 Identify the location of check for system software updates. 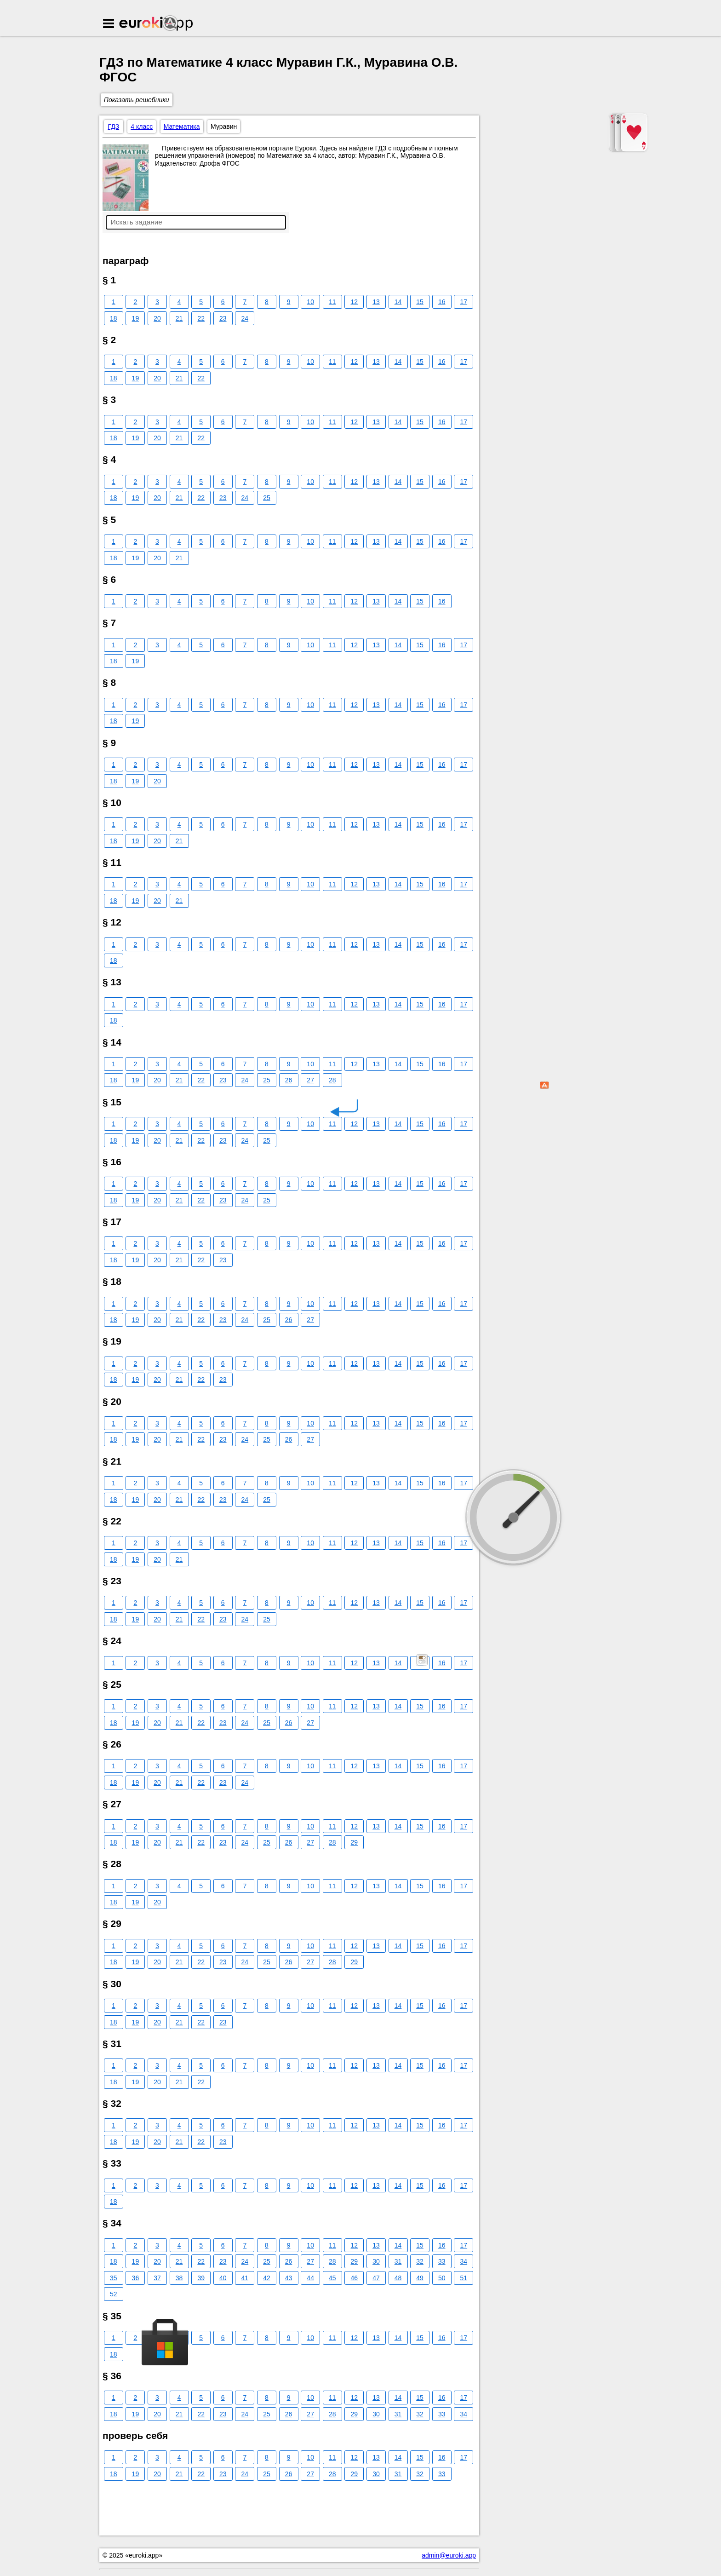
(170, 23).